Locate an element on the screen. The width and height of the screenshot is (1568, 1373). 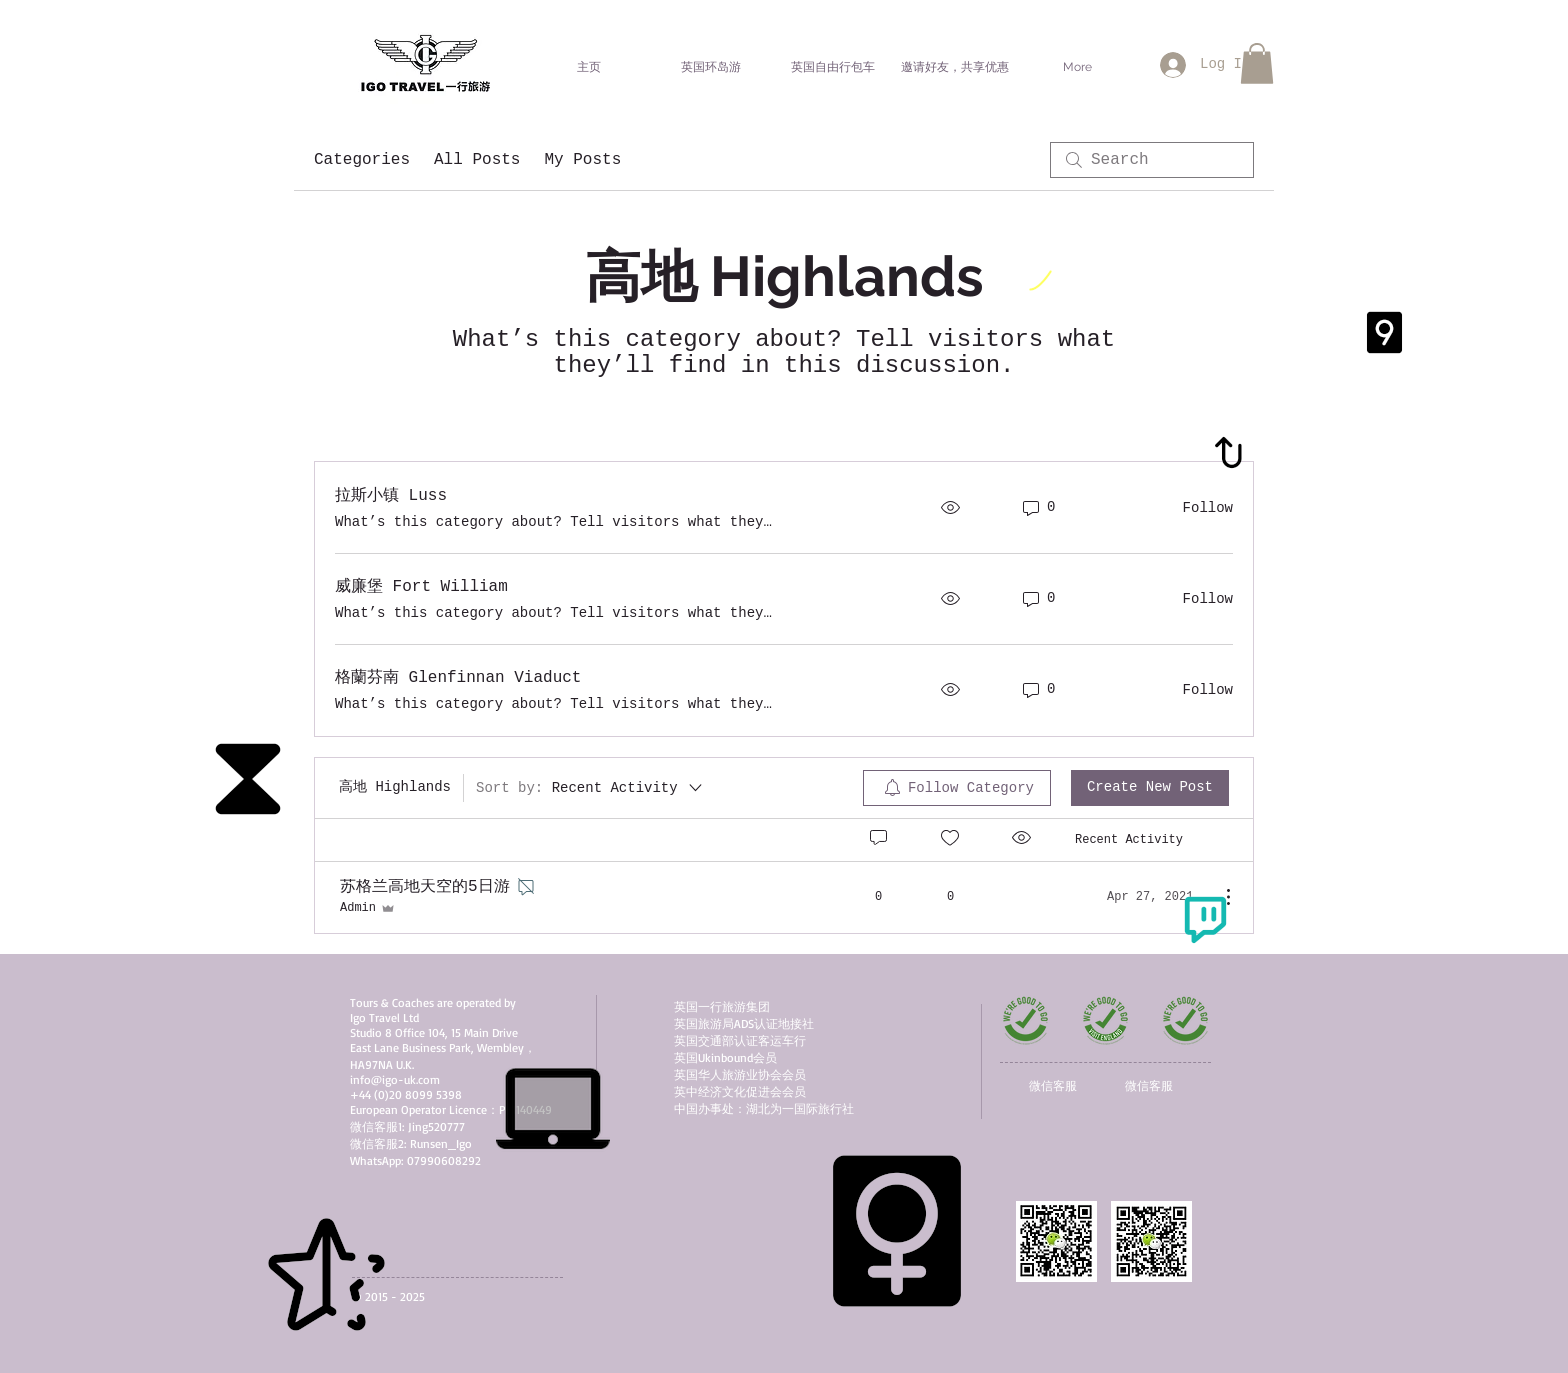
apply ease-in animation timing is located at coordinates (1040, 280).